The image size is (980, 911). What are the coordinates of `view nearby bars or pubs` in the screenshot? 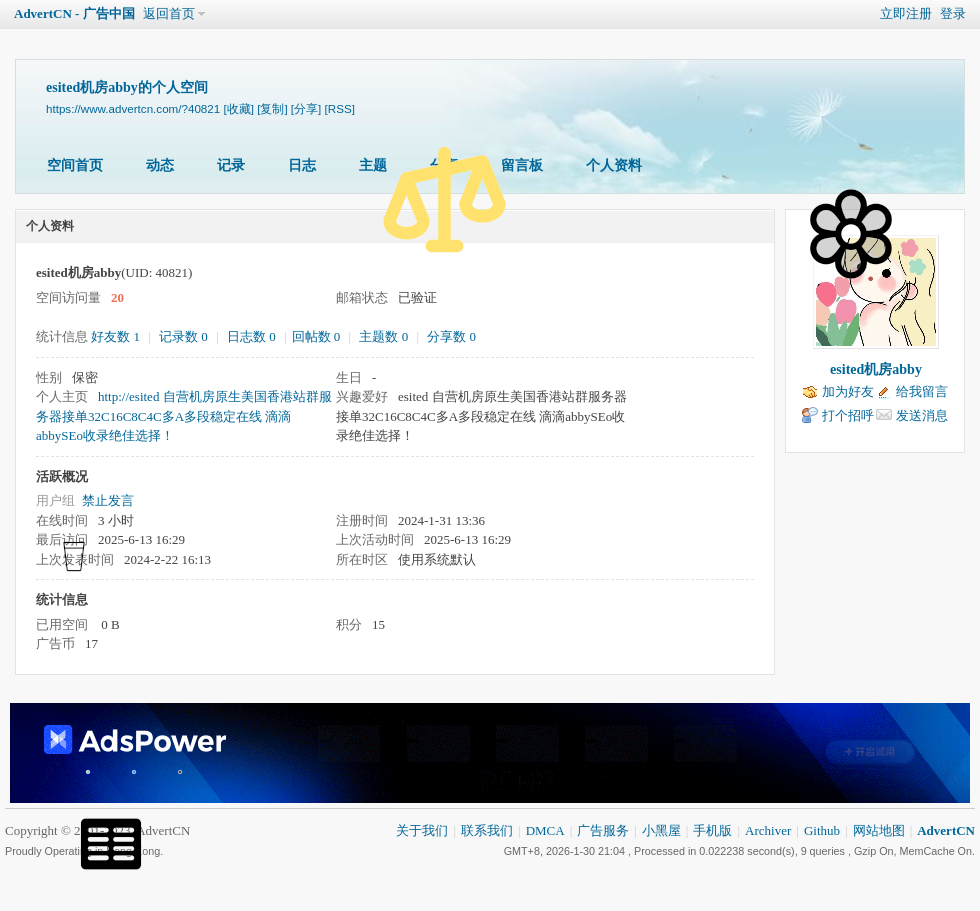 It's located at (74, 556).